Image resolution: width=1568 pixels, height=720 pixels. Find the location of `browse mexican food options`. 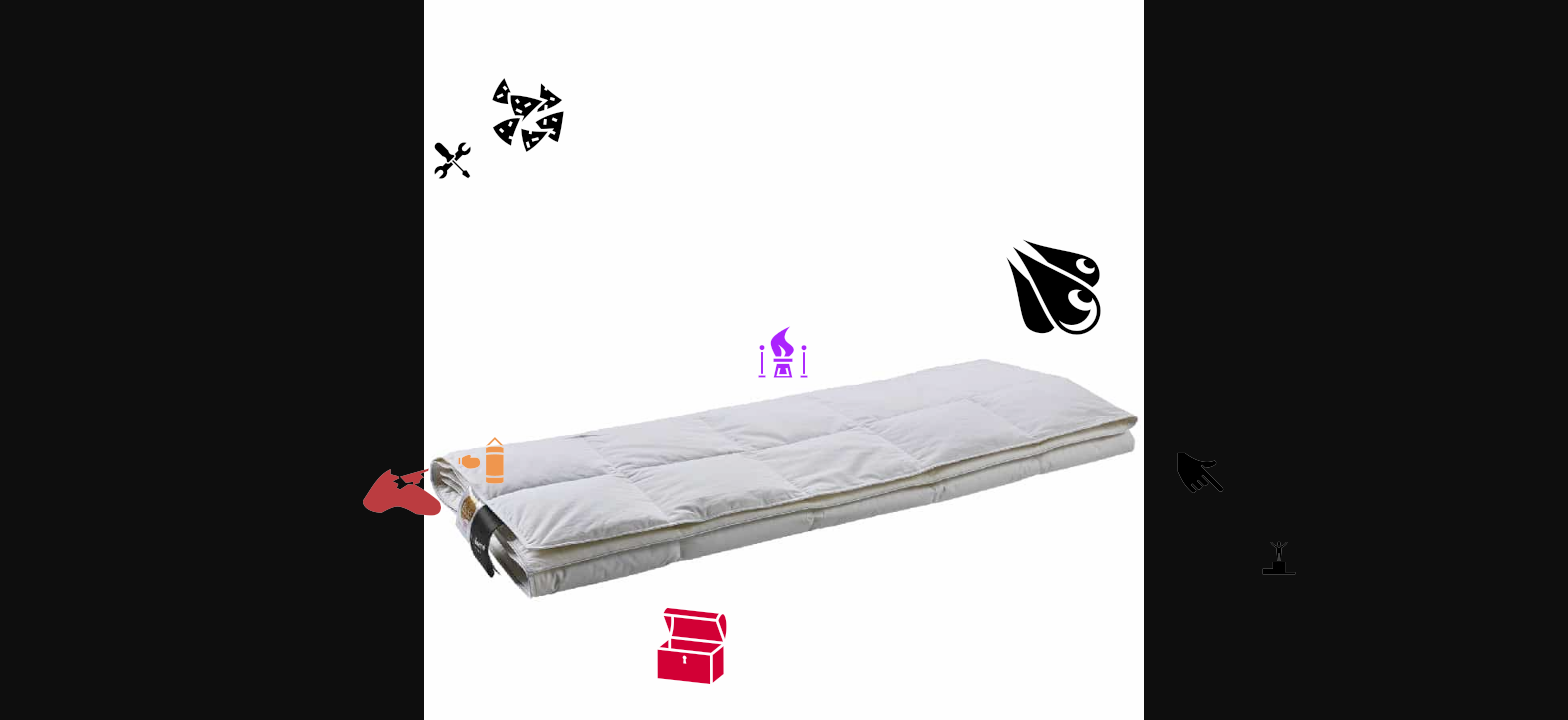

browse mexican food options is located at coordinates (528, 115).